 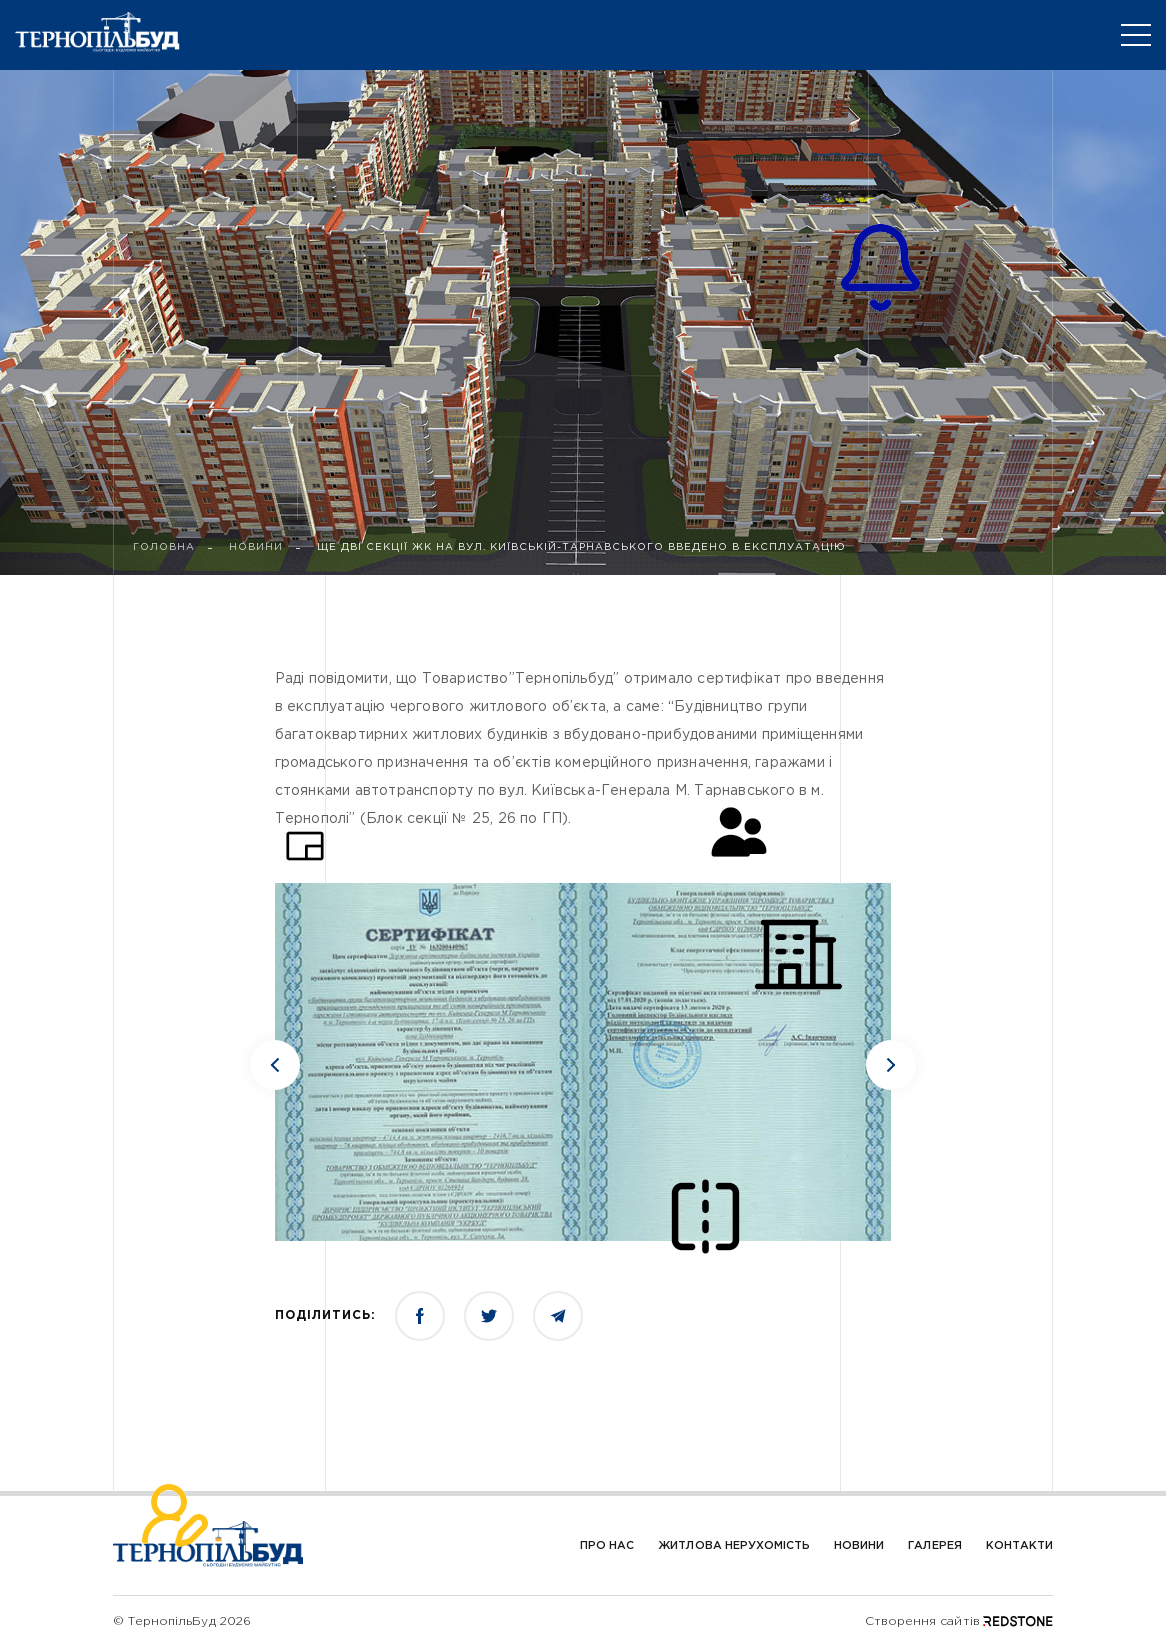 What do you see at coordinates (175, 1514) in the screenshot?
I see `edit your profile` at bounding box center [175, 1514].